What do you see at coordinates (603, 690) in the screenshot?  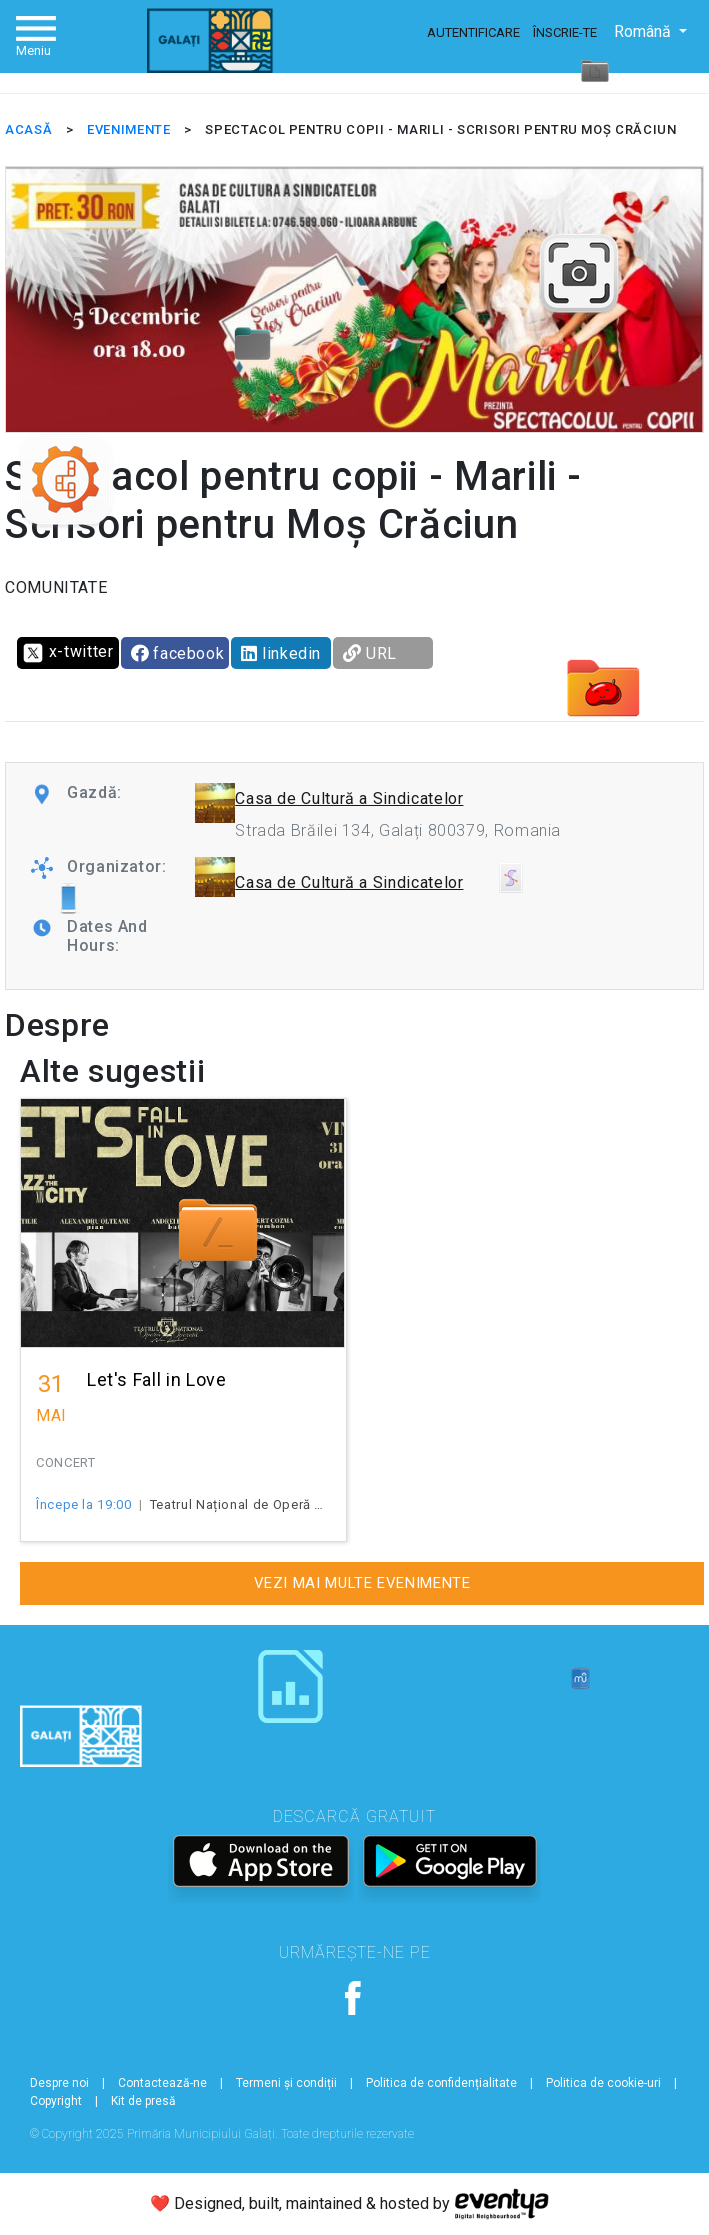 I see `open android jelly bean system folder` at bounding box center [603, 690].